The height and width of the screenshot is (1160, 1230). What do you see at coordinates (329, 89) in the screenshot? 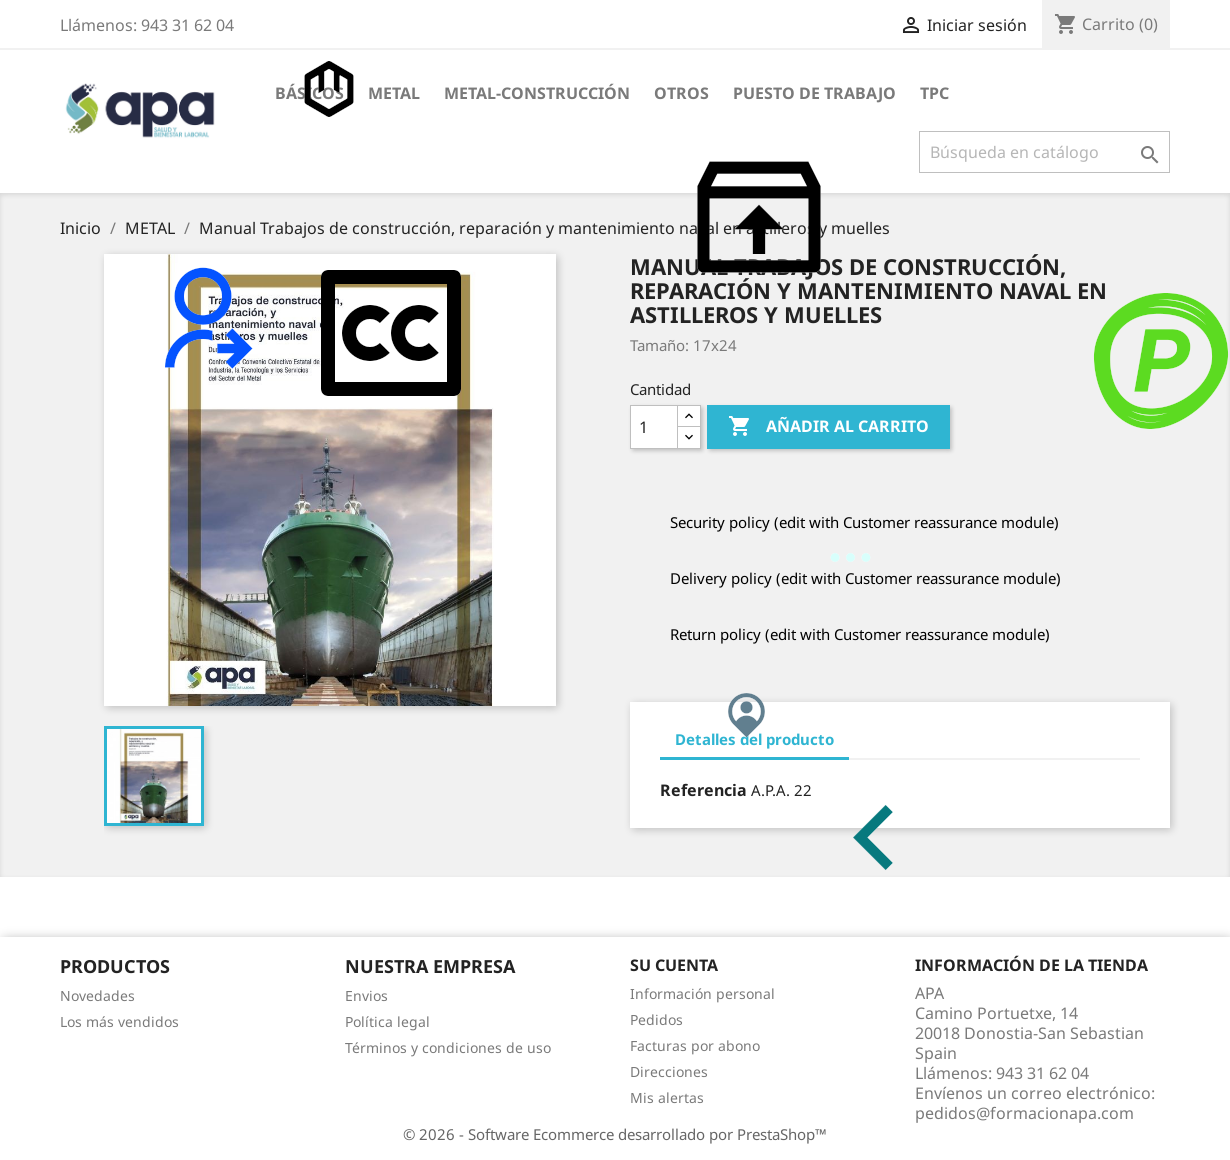
I see `wasmcloud platform logo` at bounding box center [329, 89].